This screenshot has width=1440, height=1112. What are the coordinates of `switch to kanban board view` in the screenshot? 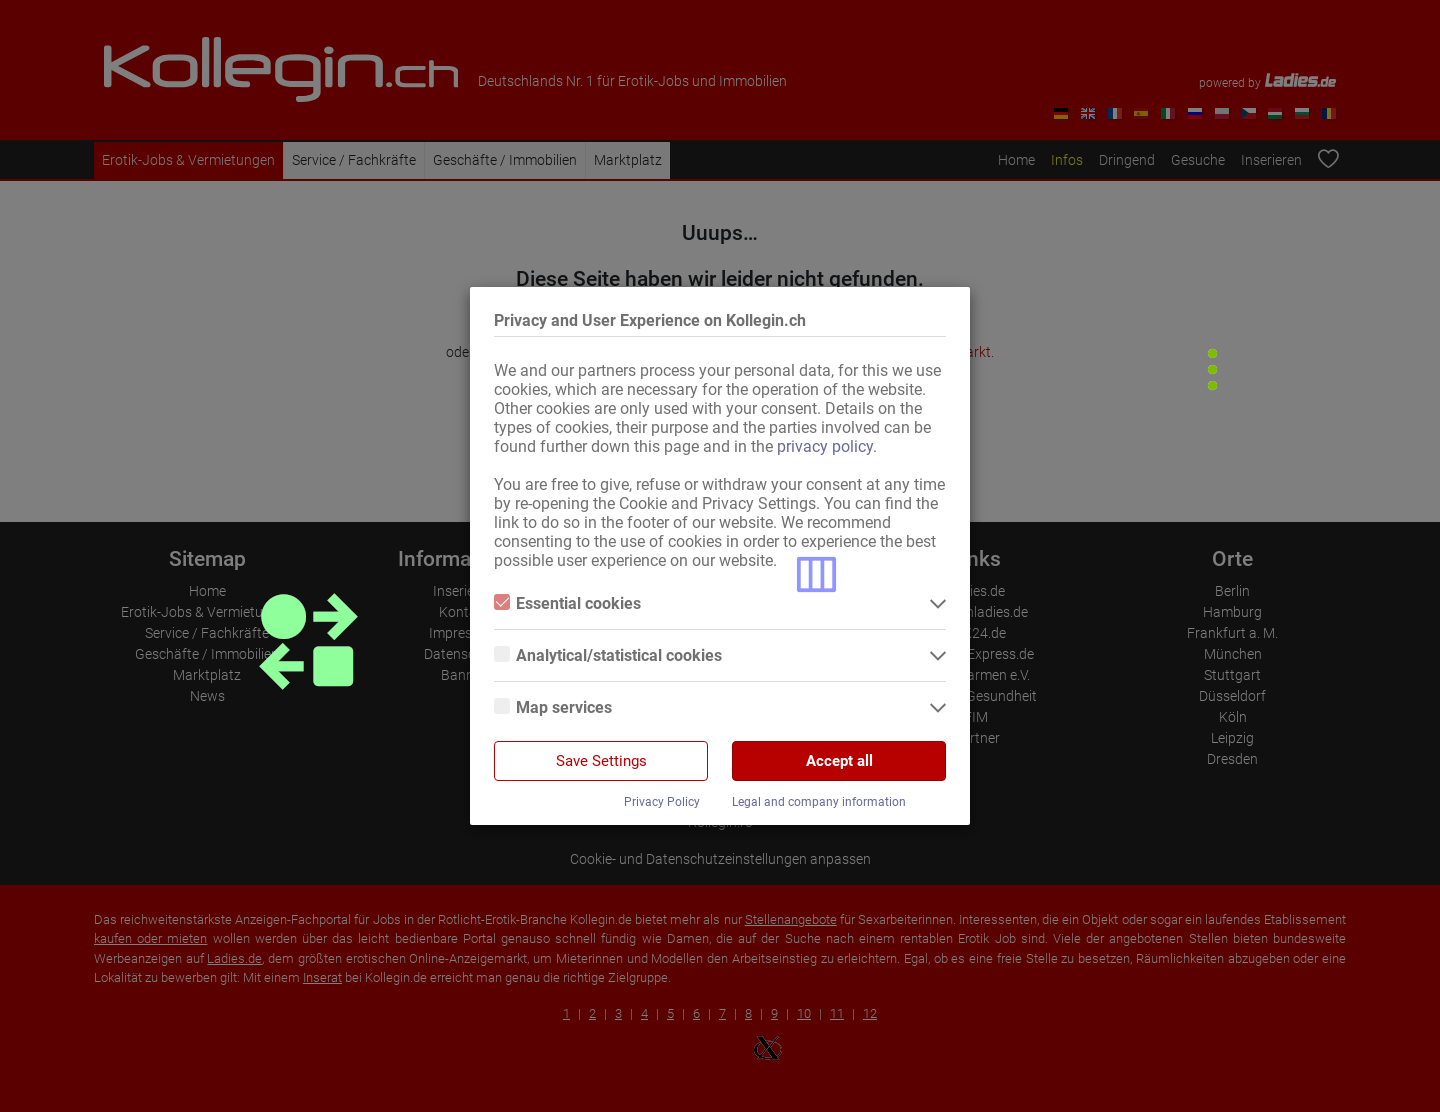 It's located at (816, 574).